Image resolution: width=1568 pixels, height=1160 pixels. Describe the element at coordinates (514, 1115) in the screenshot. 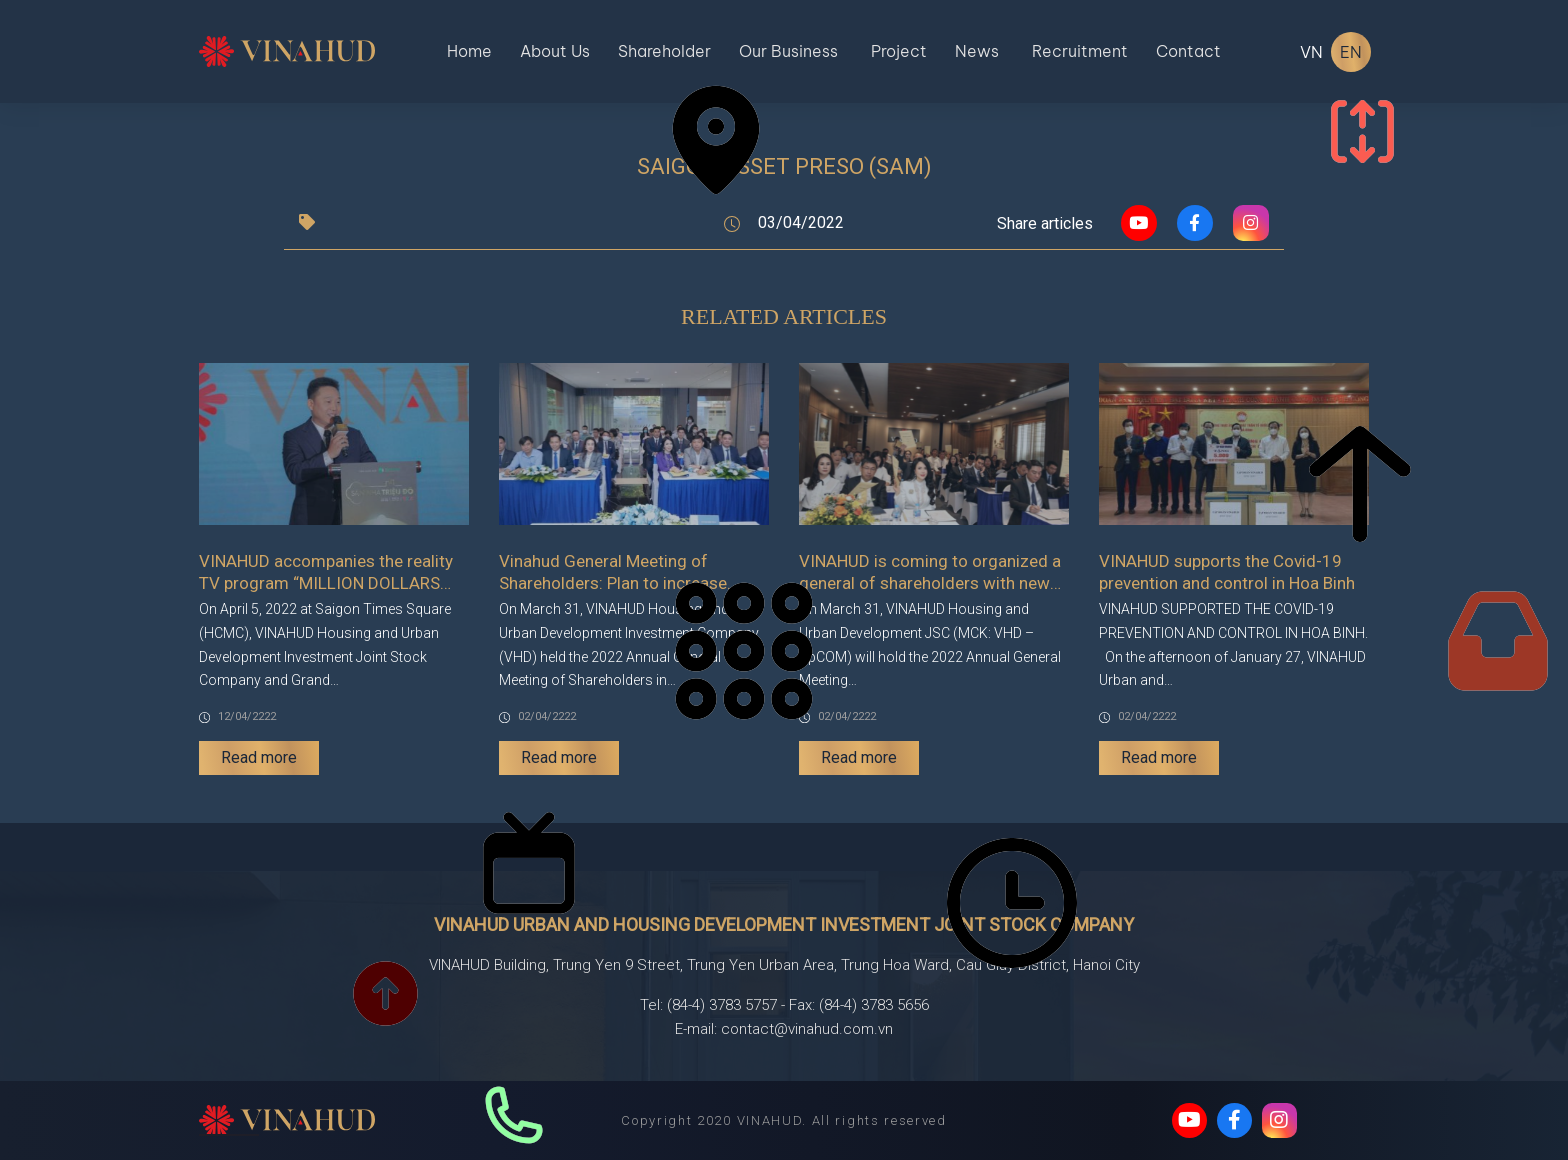

I see `make a phone call` at that location.